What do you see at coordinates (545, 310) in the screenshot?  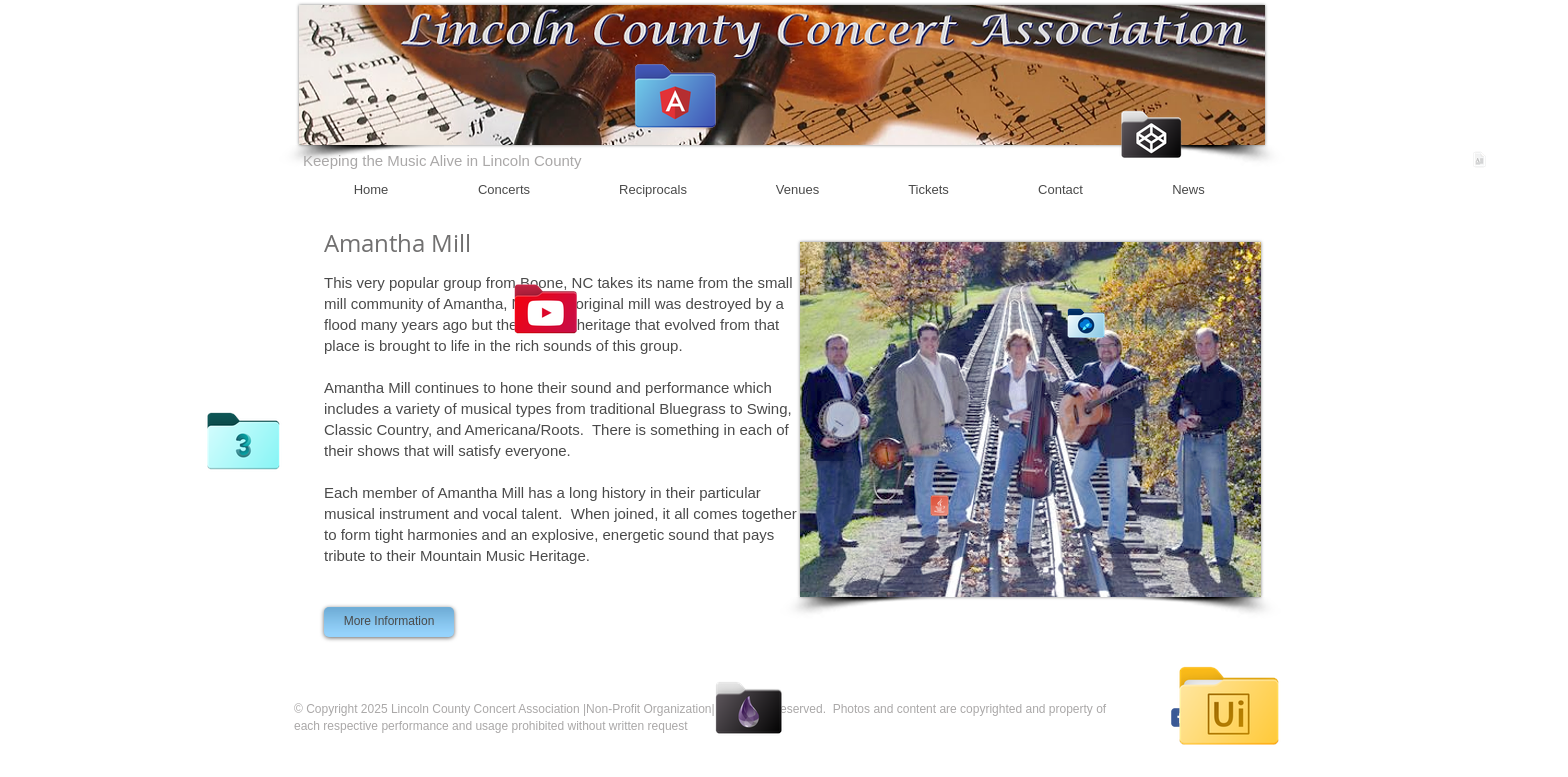 I see `open folder containing downloaded youtube videos` at bounding box center [545, 310].